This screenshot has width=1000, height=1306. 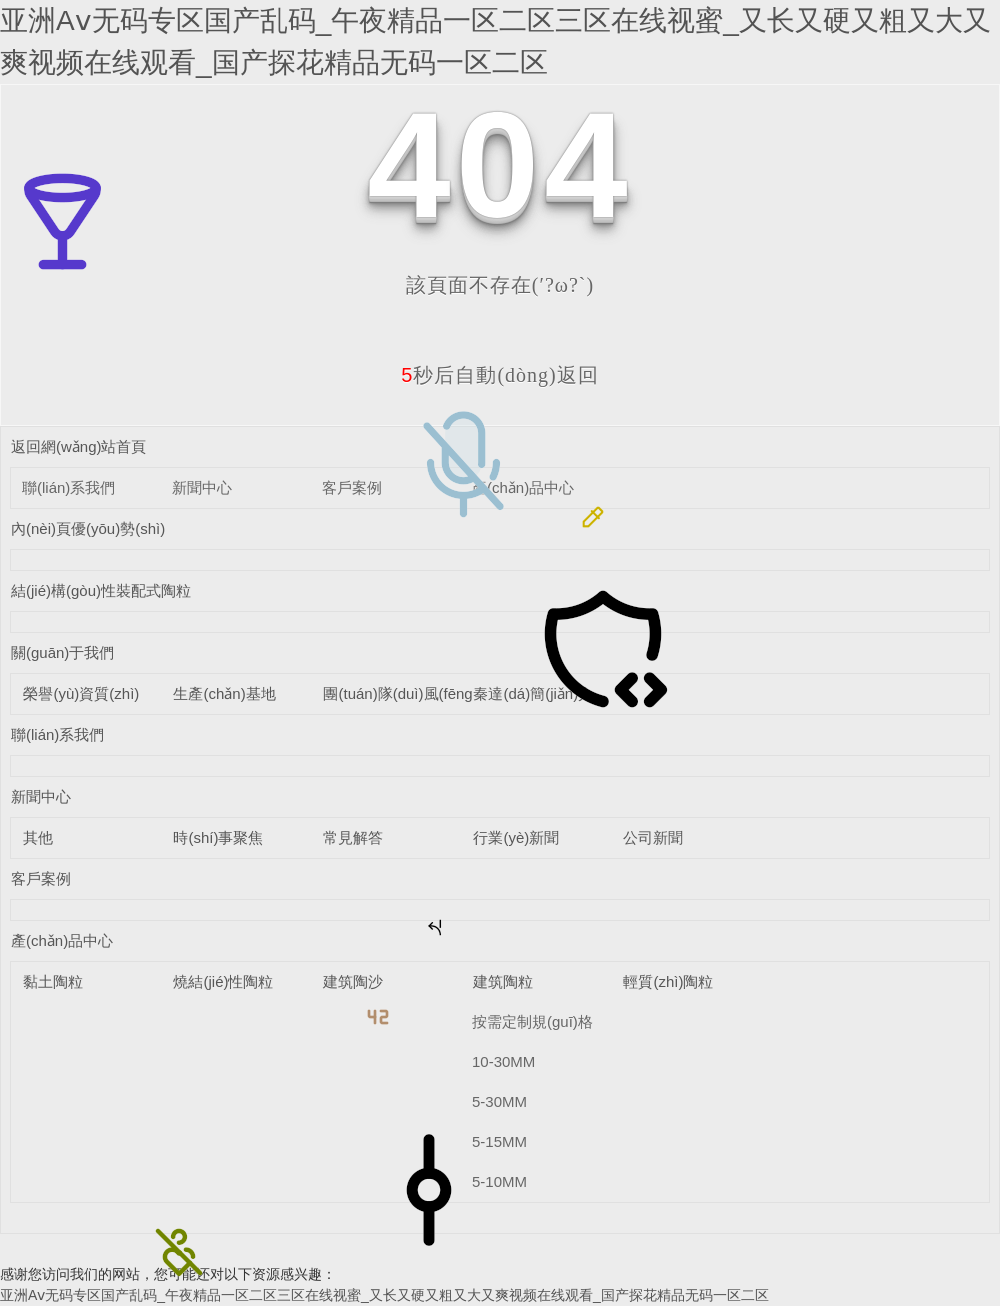 I want to click on select a color from the canvas, so click(x=593, y=517).